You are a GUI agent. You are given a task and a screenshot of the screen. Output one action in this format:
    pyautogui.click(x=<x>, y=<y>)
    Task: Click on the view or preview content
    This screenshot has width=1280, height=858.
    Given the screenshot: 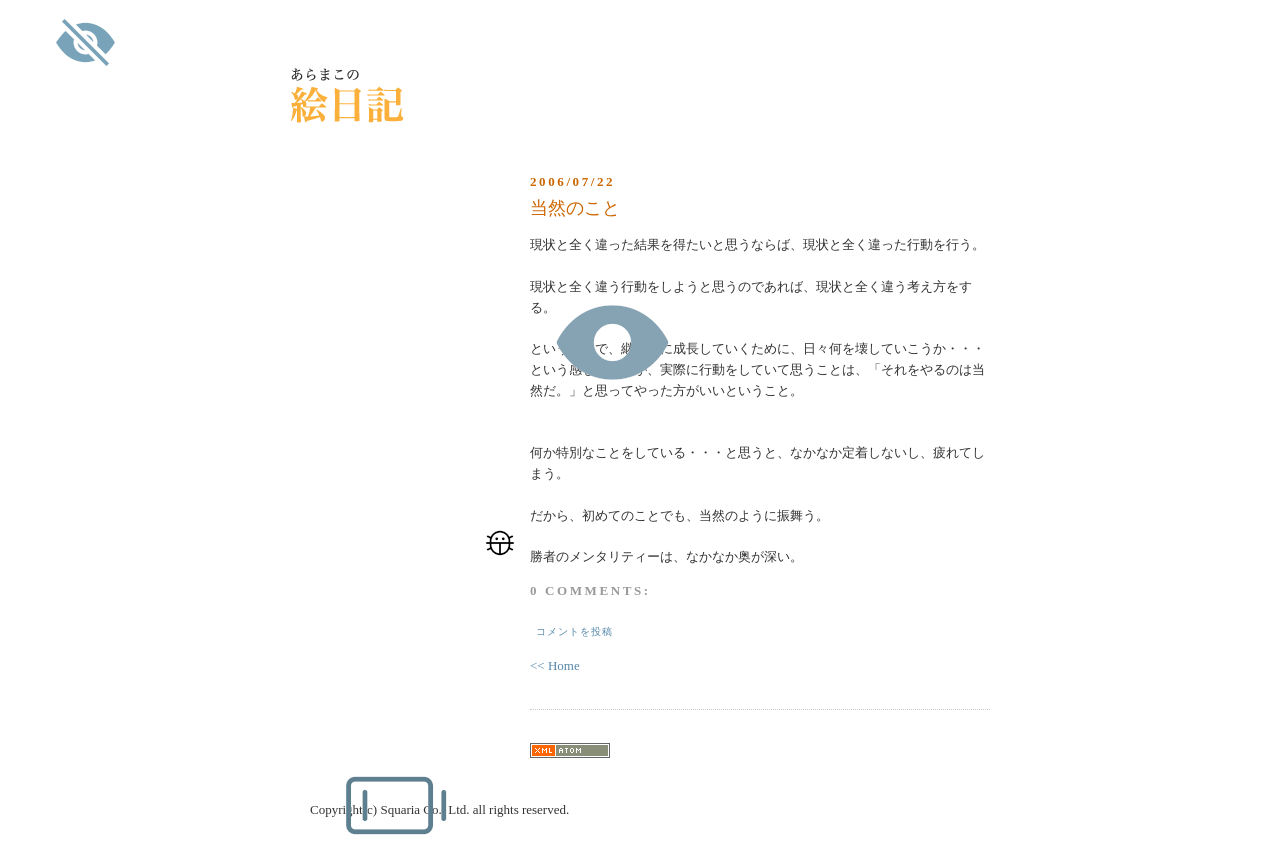 What is the action you would take?
    pyautogui.click(x=612, y=342)
    